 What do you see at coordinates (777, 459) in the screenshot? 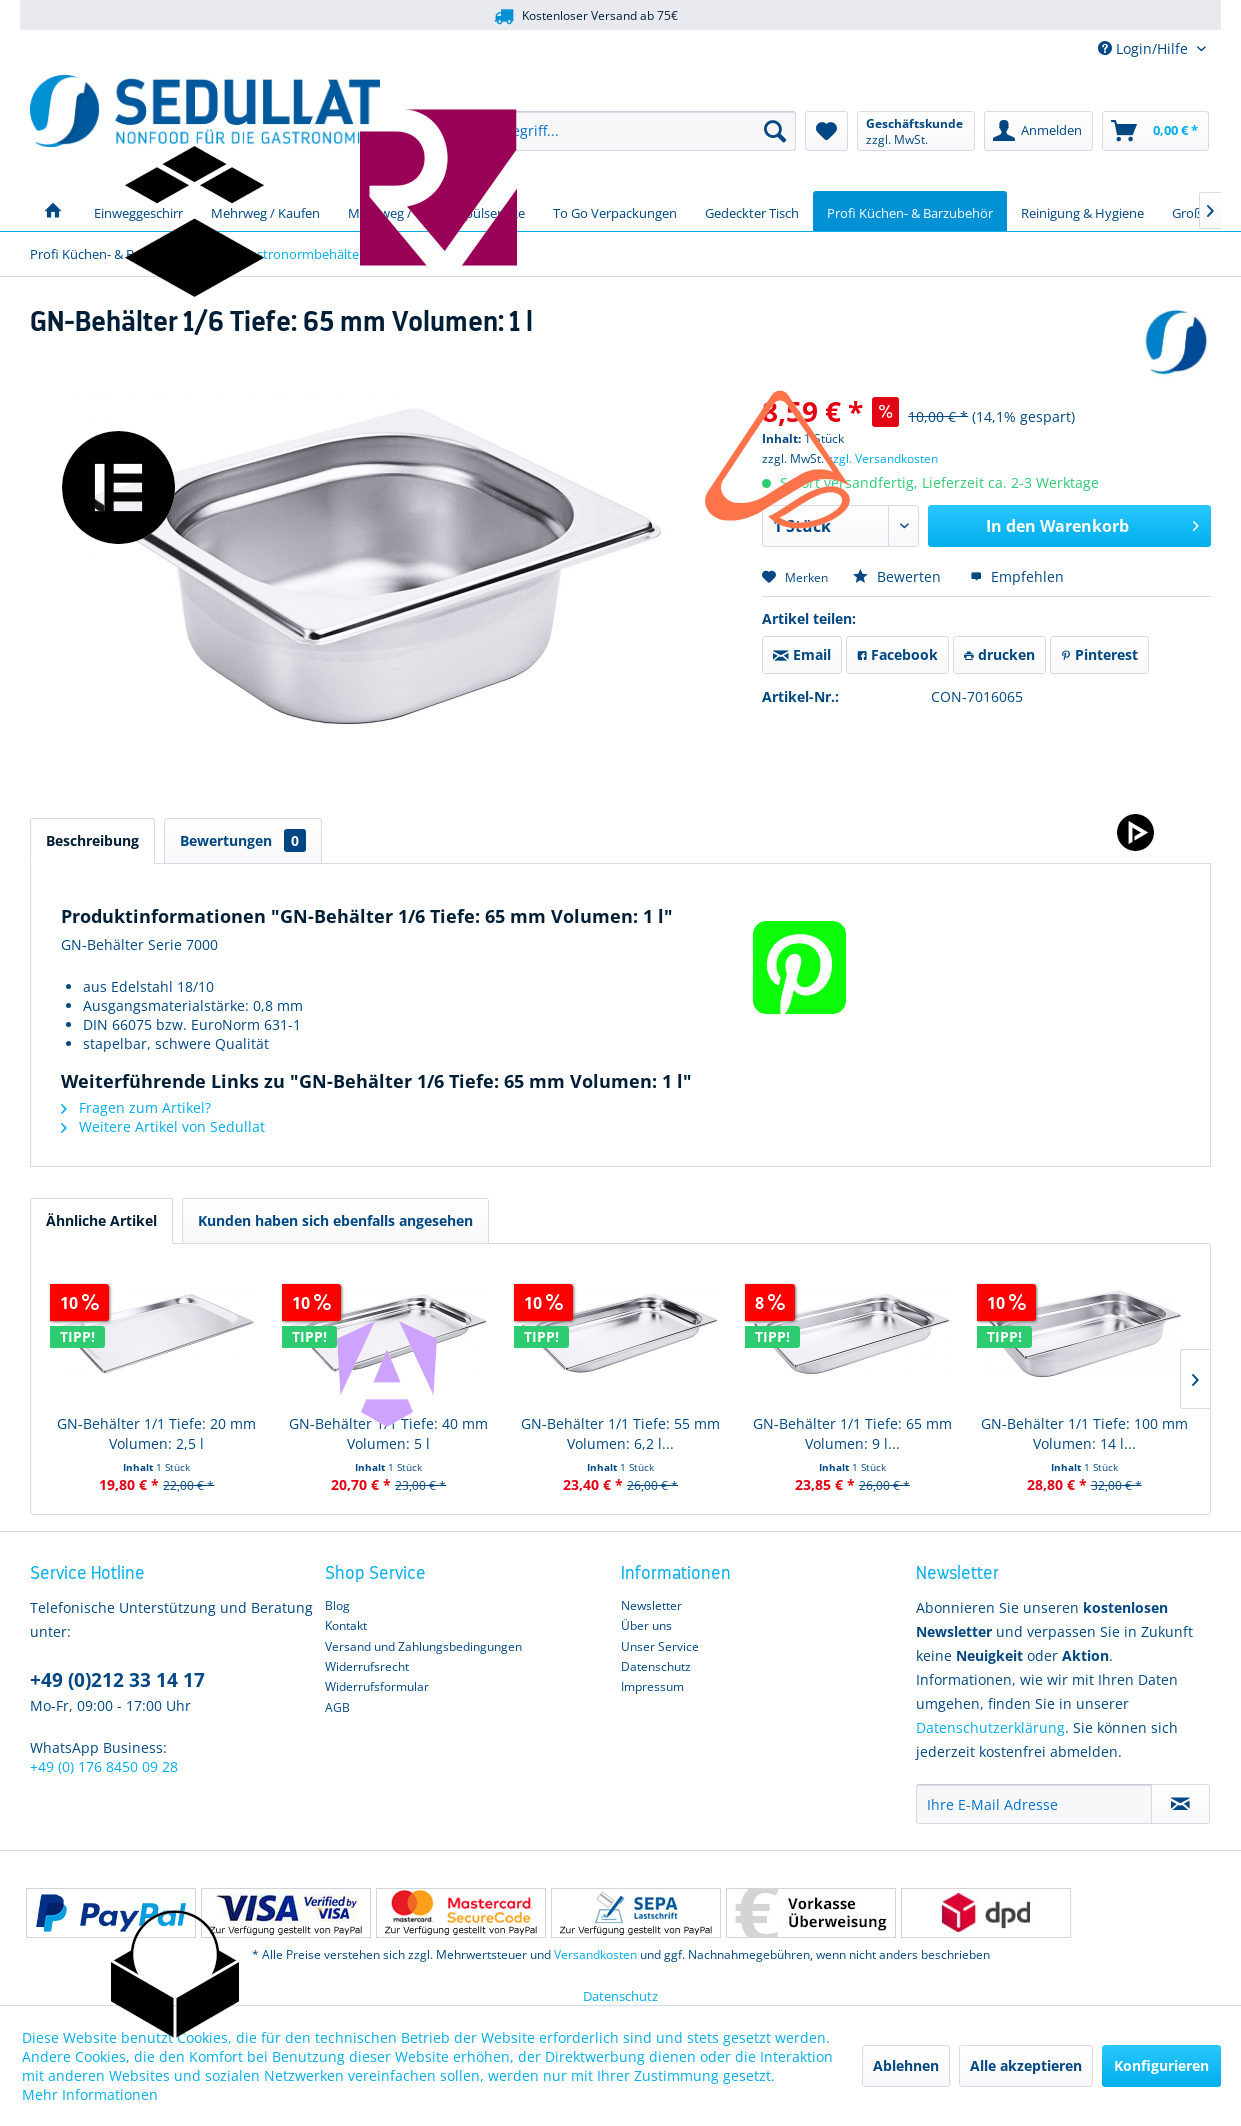
I see `mobx-state-tree library logo` at bounding box center [777, 459].